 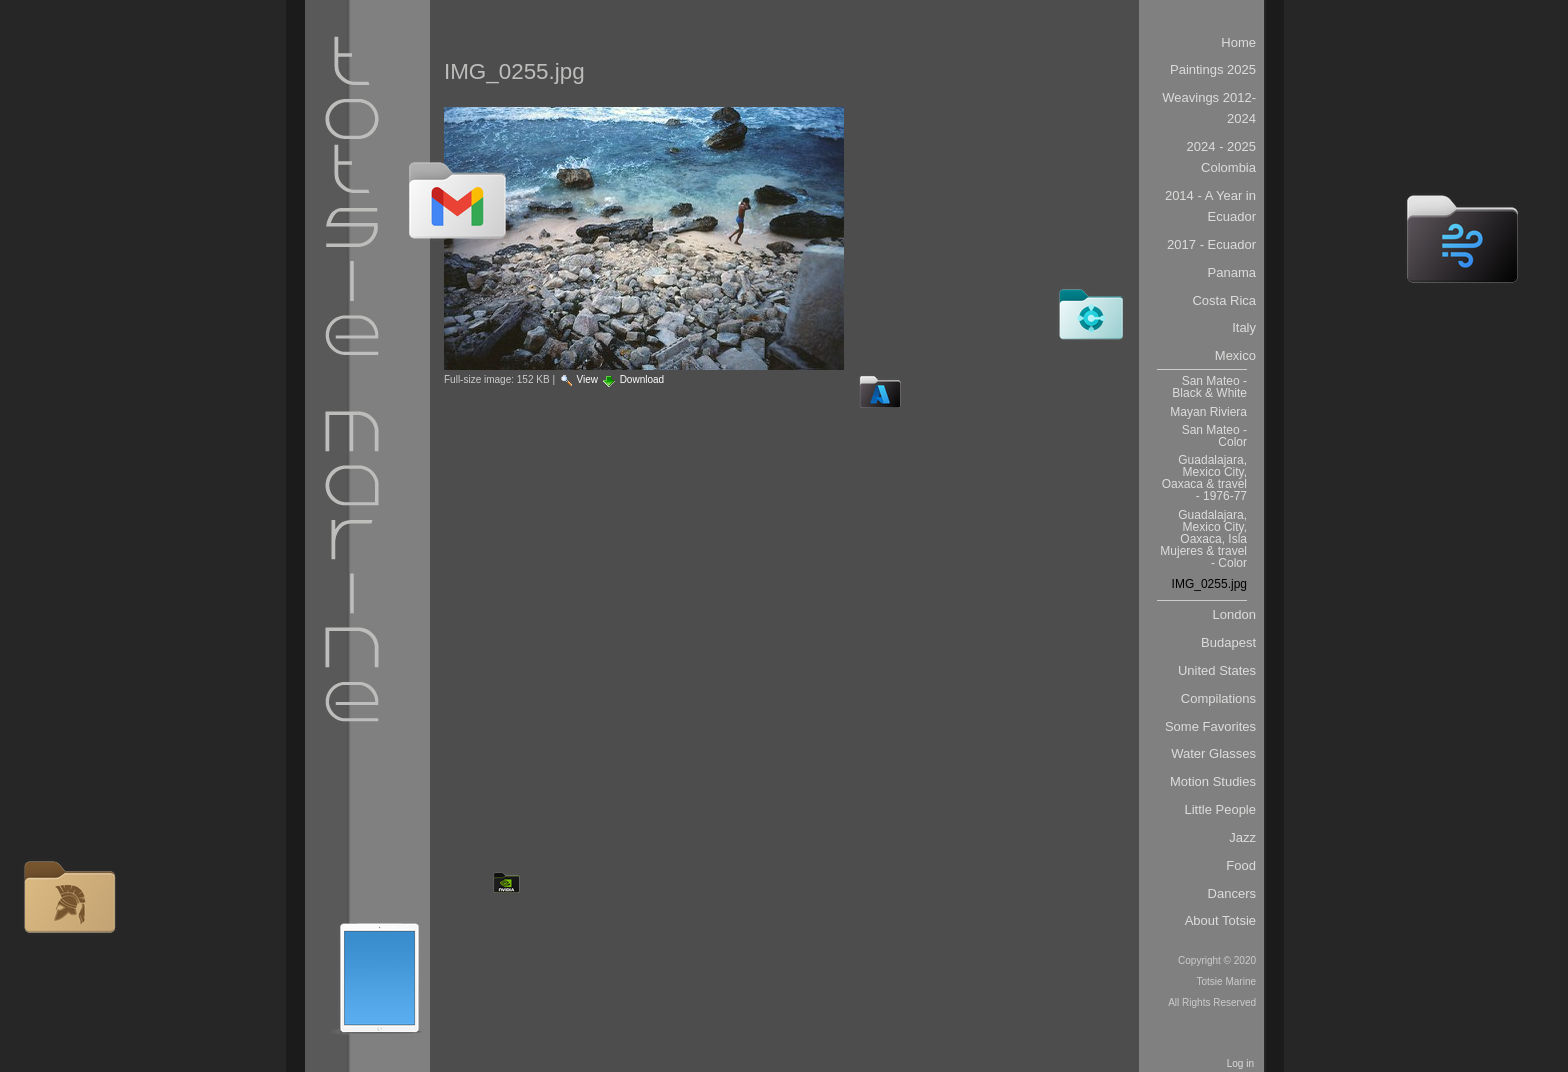 What do you see at coordinates (69, 899) in the screenshot?
I see `folder containing historical or ancient history files` at bounding box center [69, 899].